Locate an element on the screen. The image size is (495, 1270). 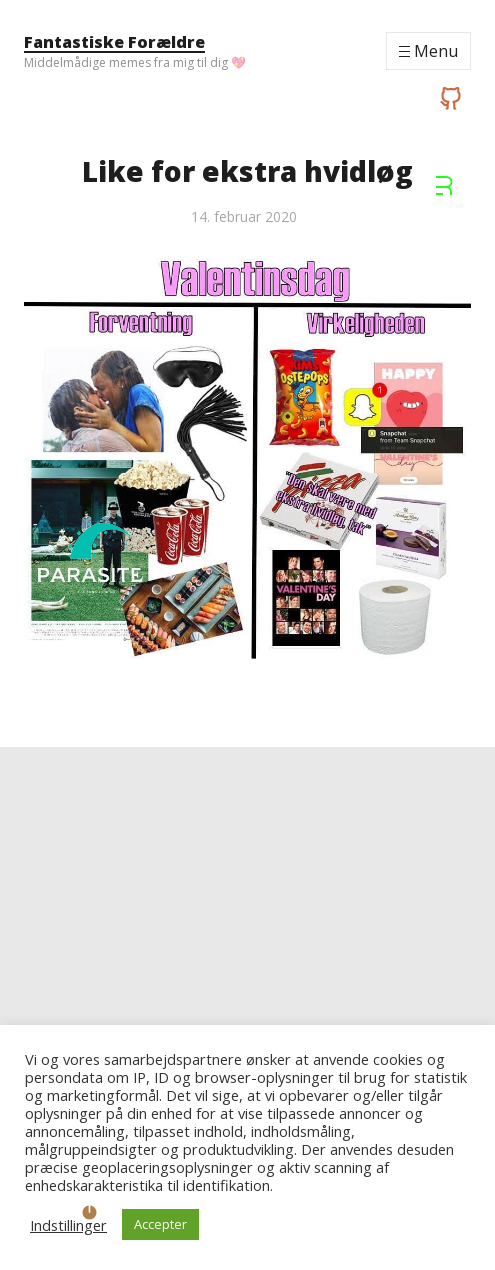
power off or shut down the device is located at coordinates (89, 1212).